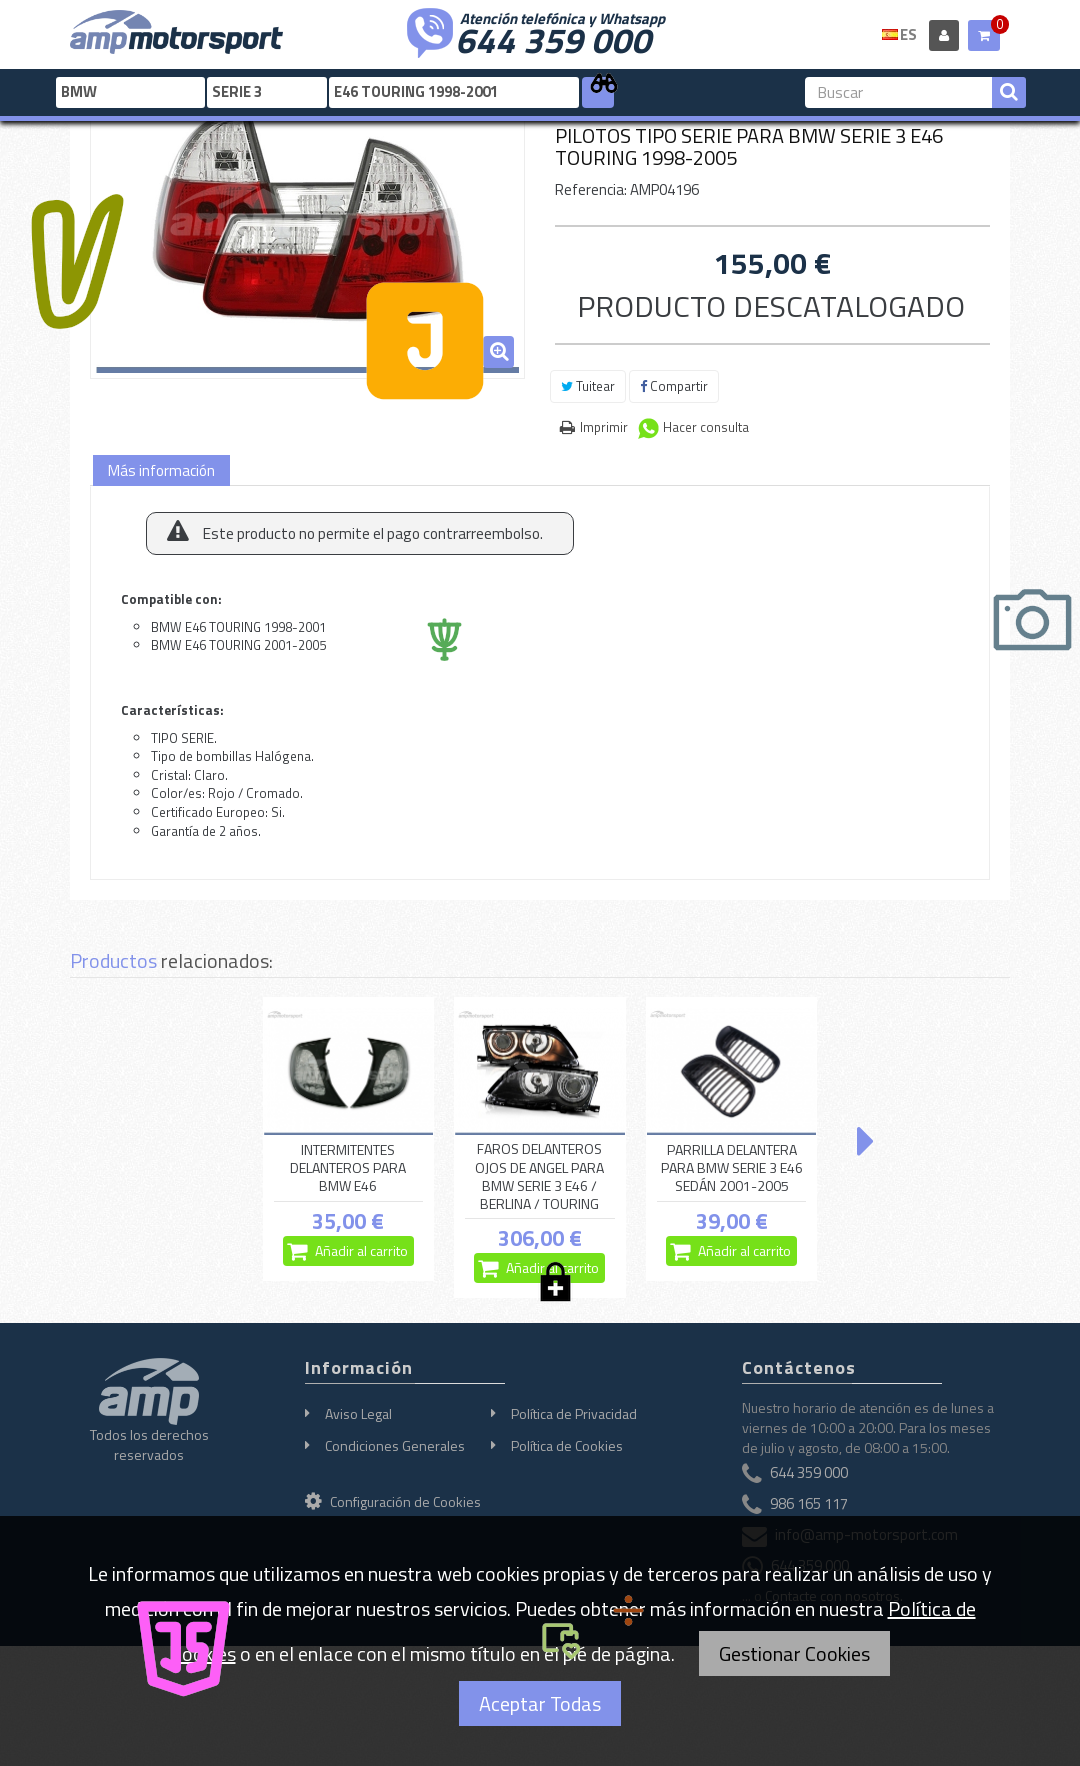 The image size is (1080, 1766). I want to click on take a photo or screenshot, so click(1032, 622).